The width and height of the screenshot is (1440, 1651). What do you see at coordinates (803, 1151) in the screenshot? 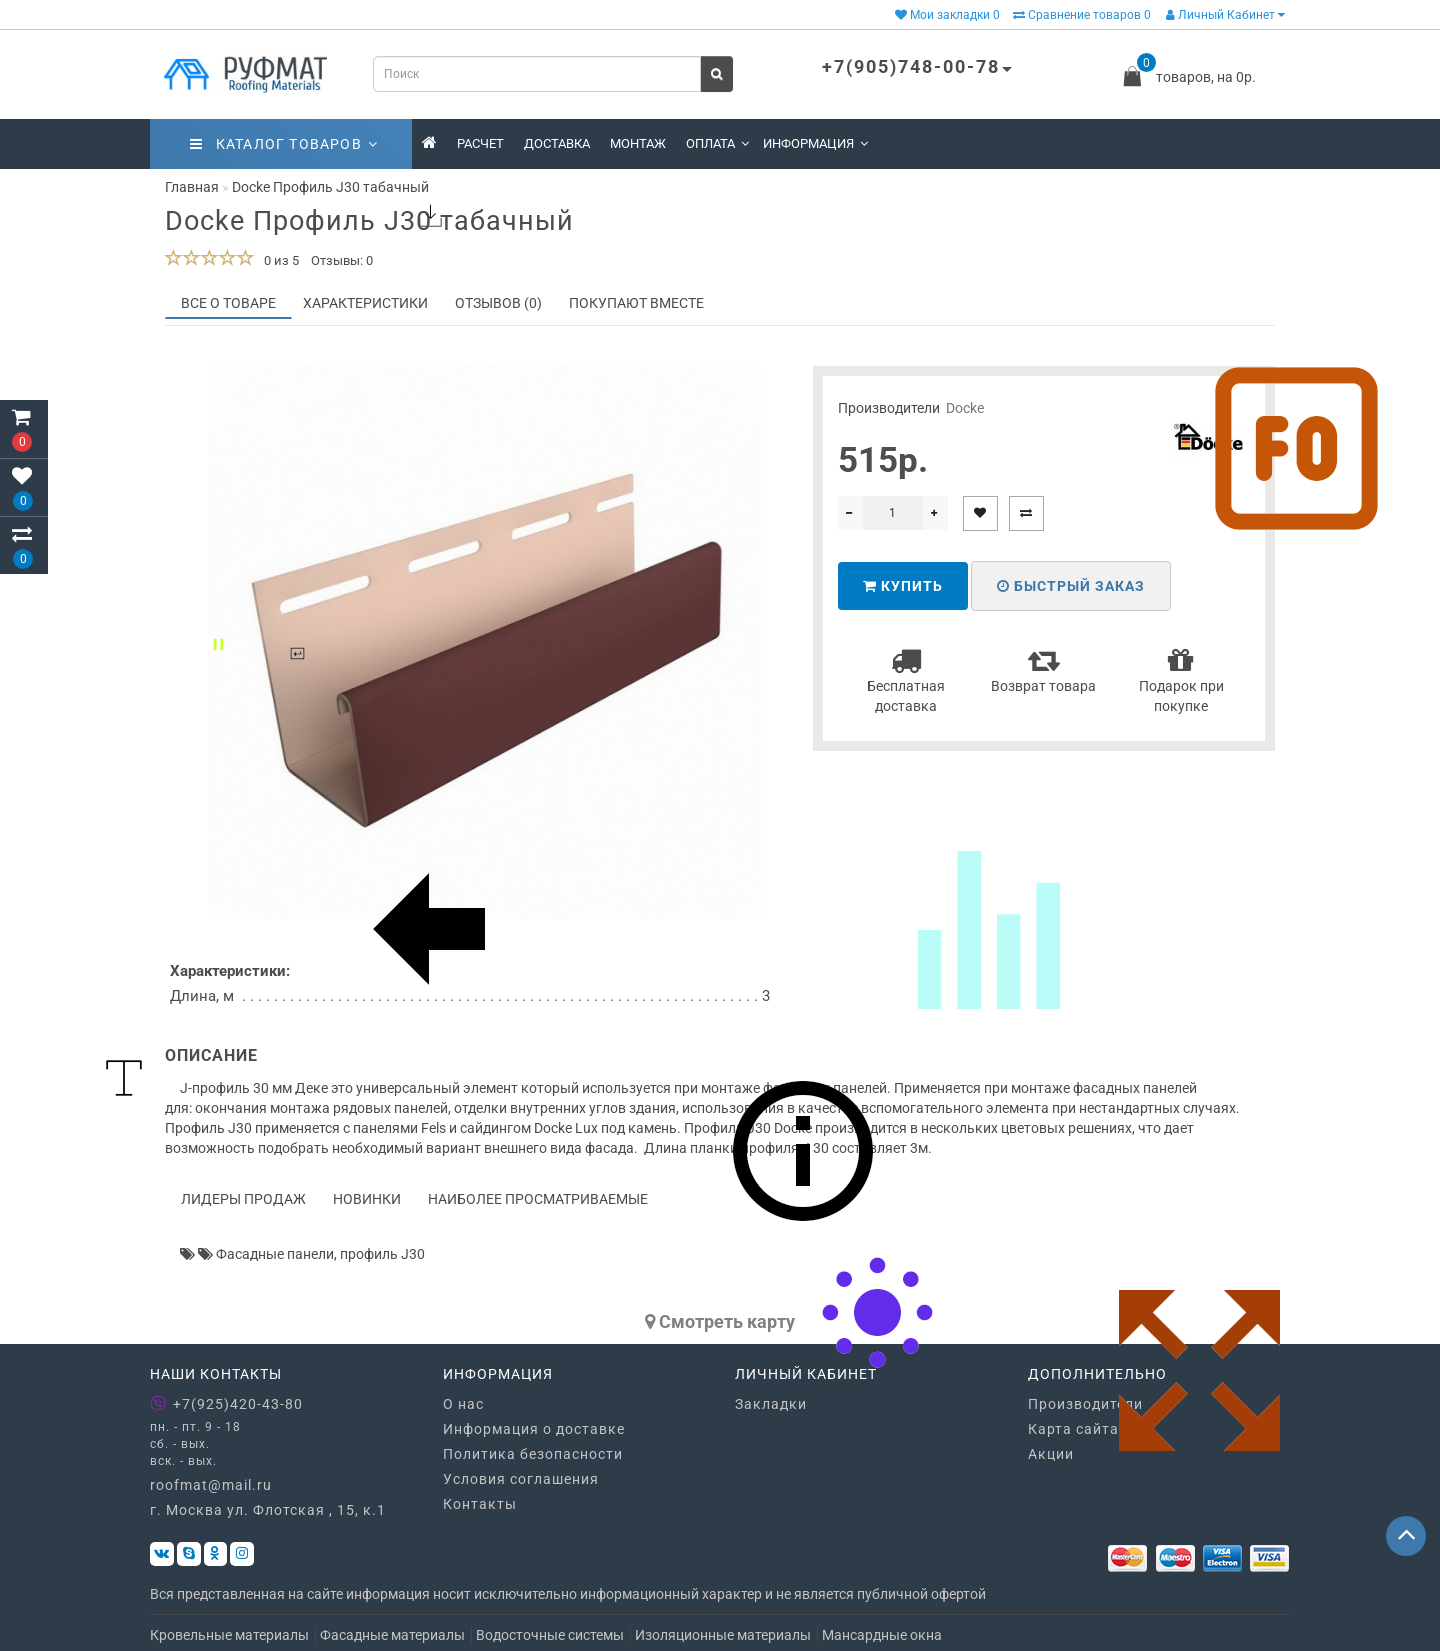
I see `view more information or details` at bounding box center [803, 1151].